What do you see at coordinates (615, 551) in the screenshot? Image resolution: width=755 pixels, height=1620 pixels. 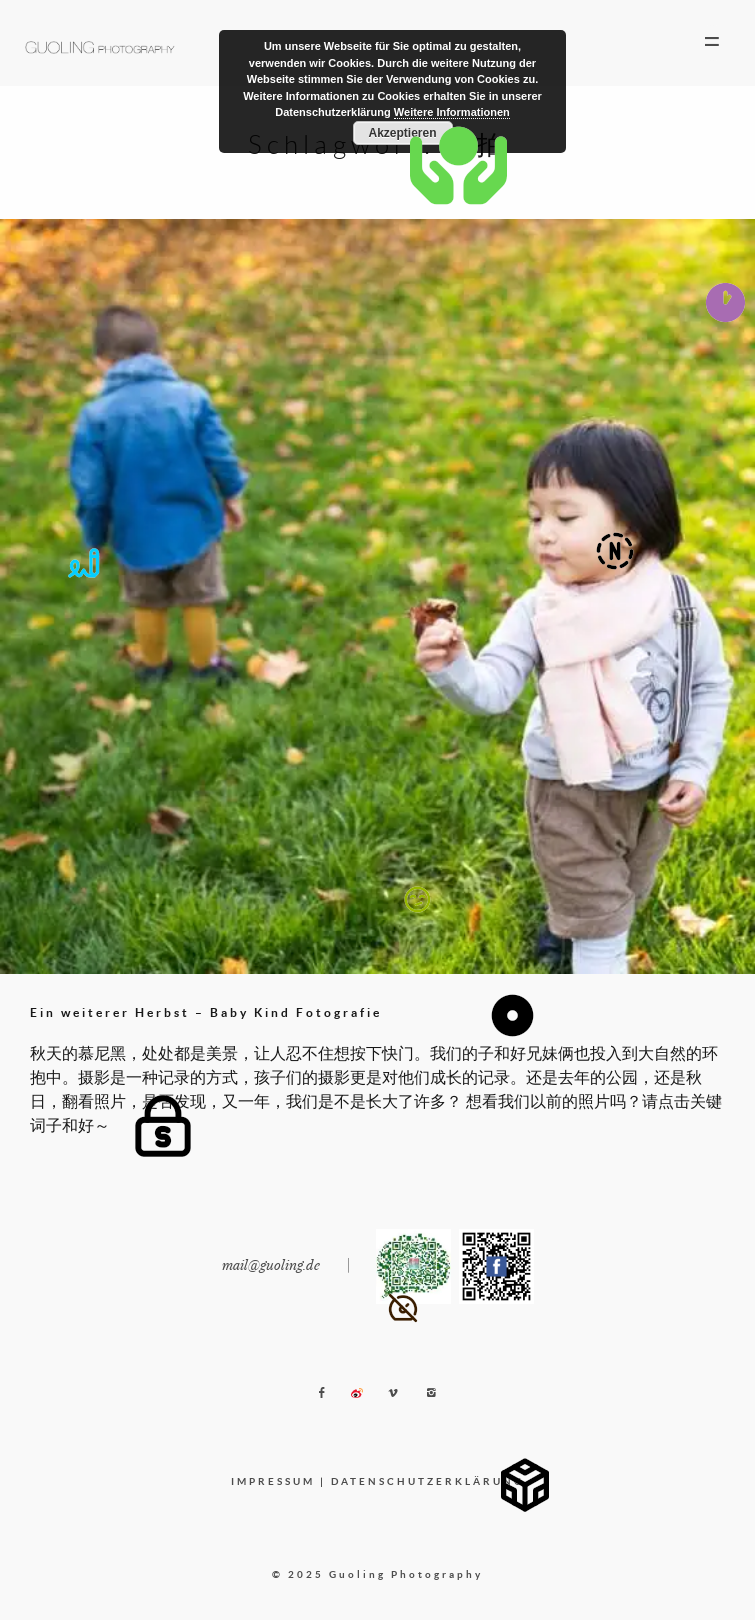 I see `indicates a draft or pending status for an item` at bounding box center [615, 551].